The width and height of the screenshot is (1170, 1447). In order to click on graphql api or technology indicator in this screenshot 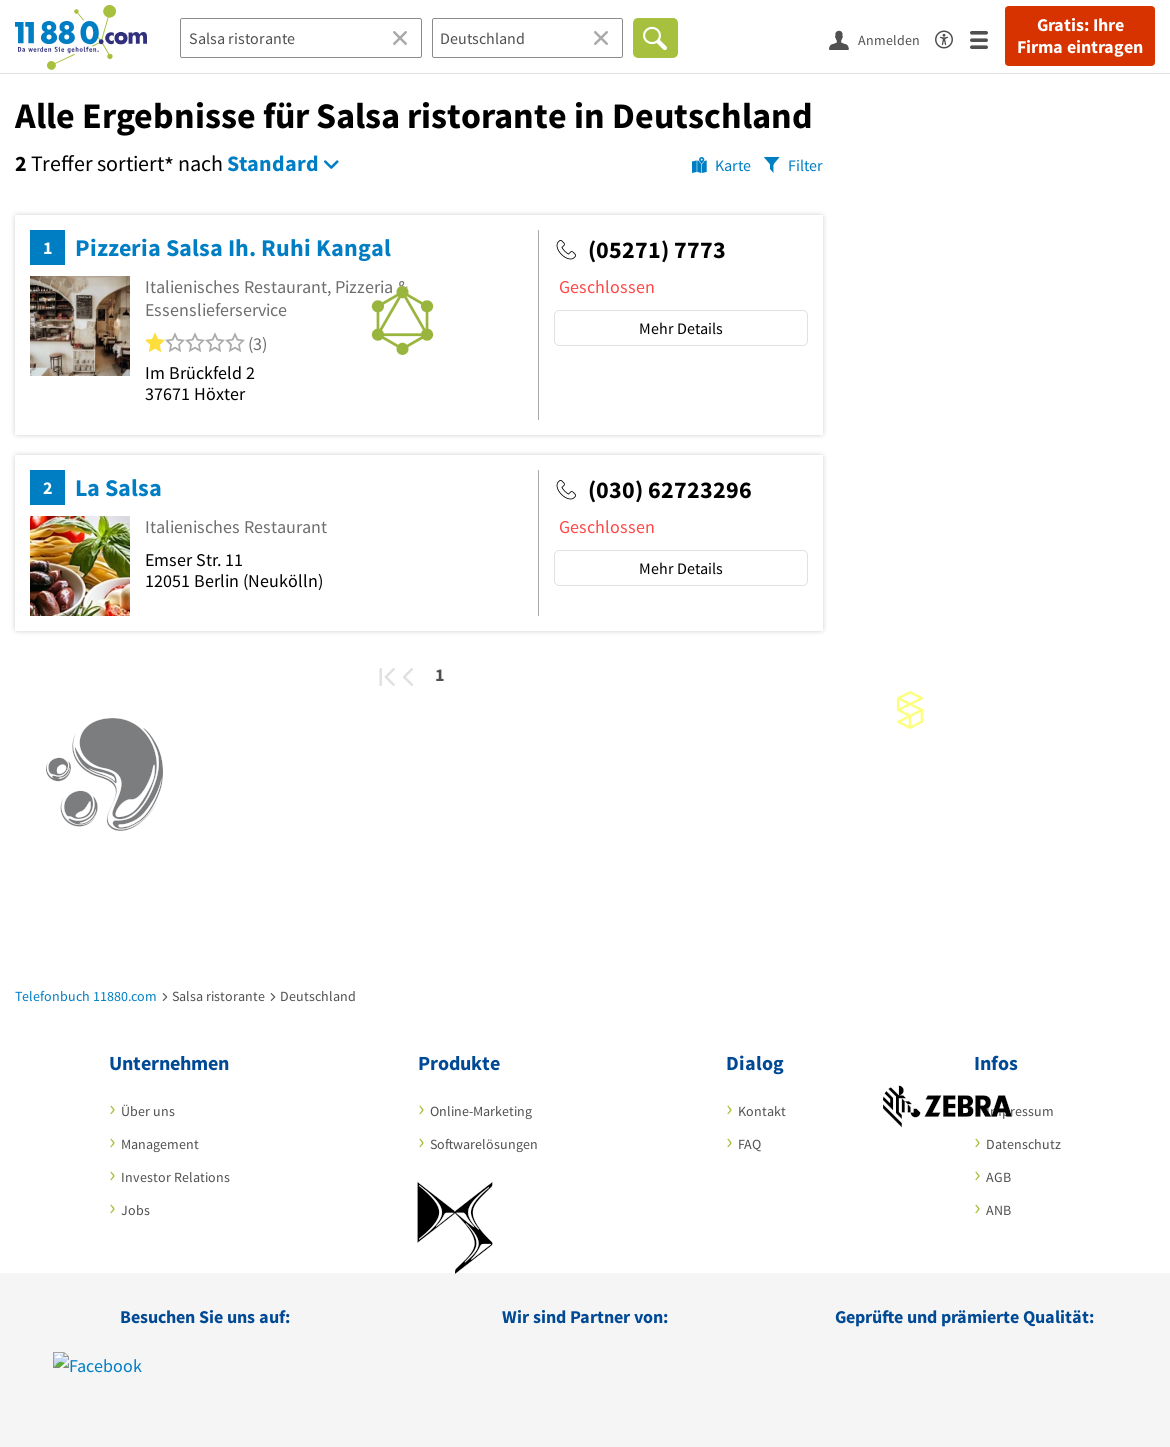, I will do `click(402, 320)`.